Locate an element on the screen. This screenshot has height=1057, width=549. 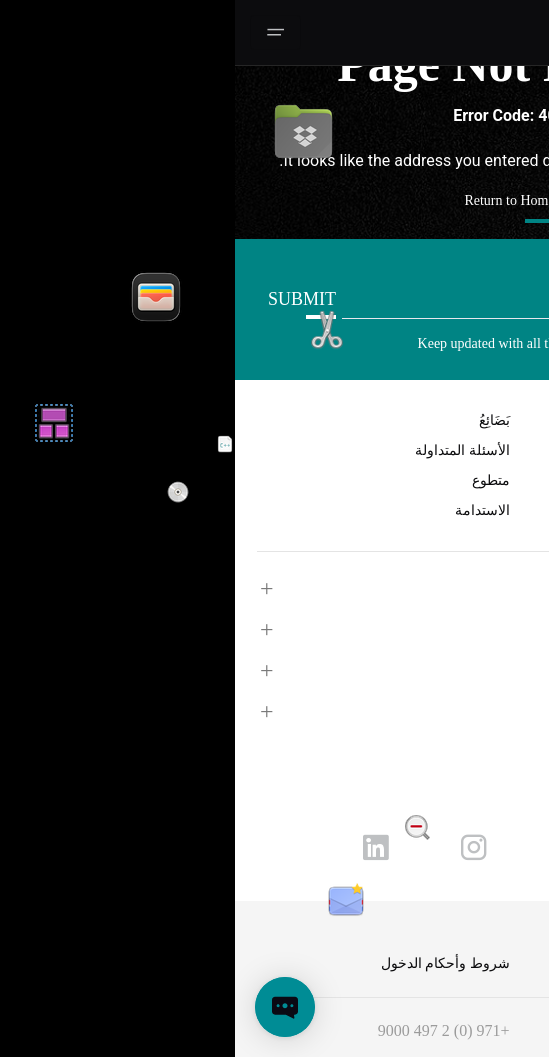
cut selected content to clipboard is located at coordinates (327, 330).